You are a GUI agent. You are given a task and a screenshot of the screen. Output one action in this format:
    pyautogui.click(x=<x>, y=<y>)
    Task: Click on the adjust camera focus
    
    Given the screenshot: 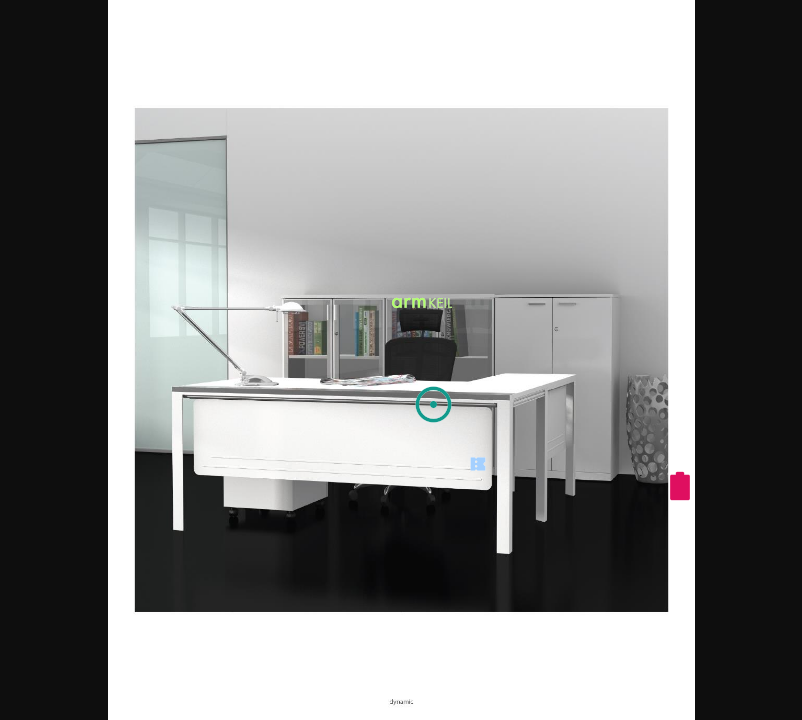 What is the action you would take?
    pyautogui.click(x=433, y=404)
    